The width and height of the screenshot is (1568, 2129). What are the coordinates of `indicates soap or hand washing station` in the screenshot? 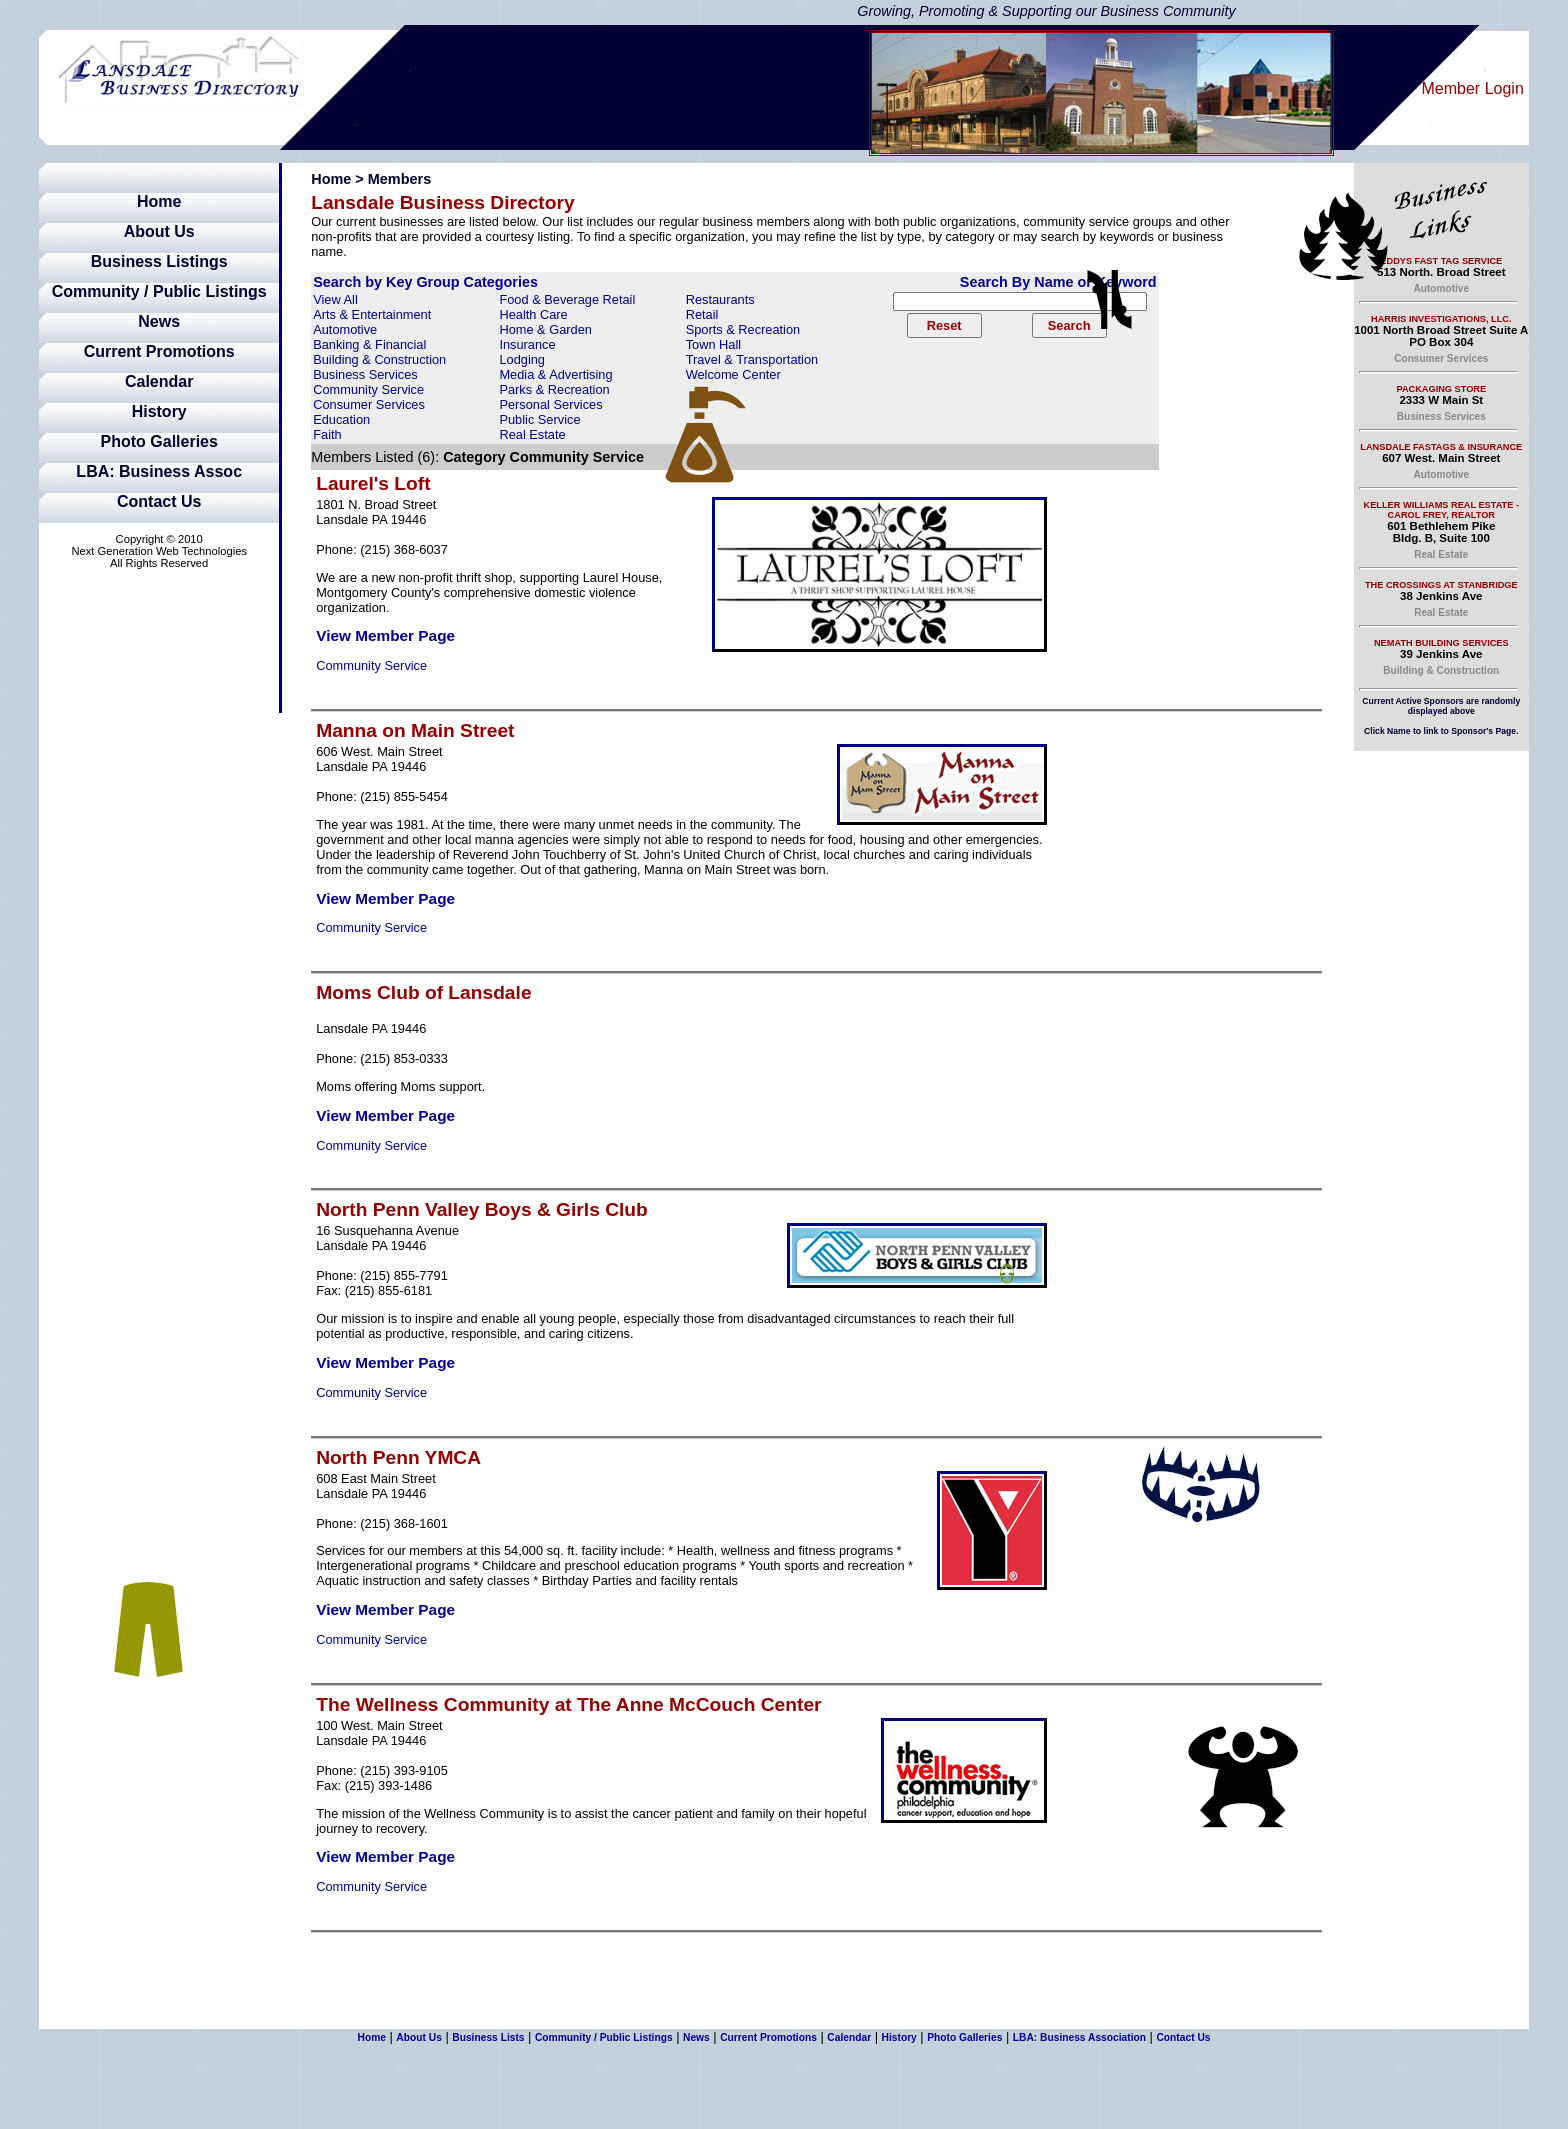 It's located at (699, 431).